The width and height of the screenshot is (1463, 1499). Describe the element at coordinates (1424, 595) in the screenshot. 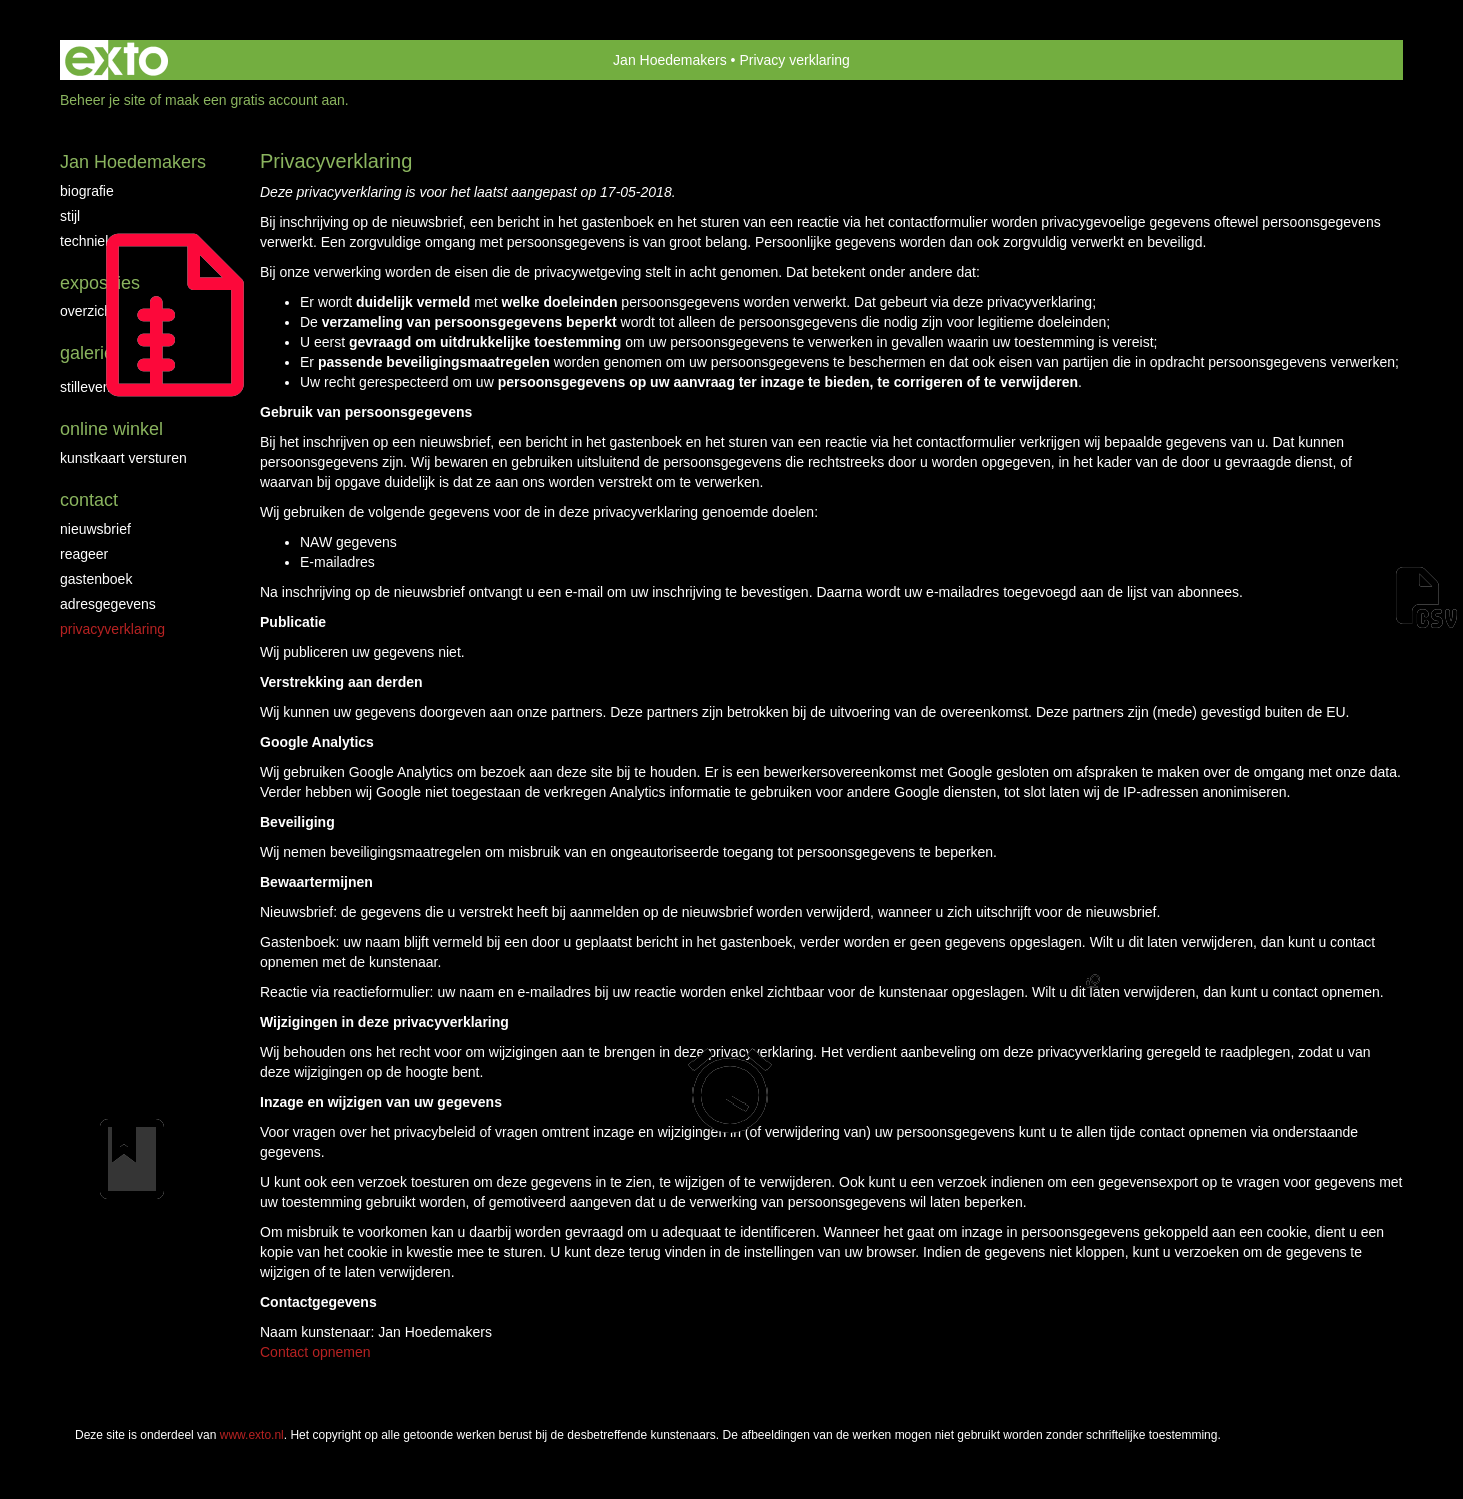

I see `open or view a CSV file` at that location.